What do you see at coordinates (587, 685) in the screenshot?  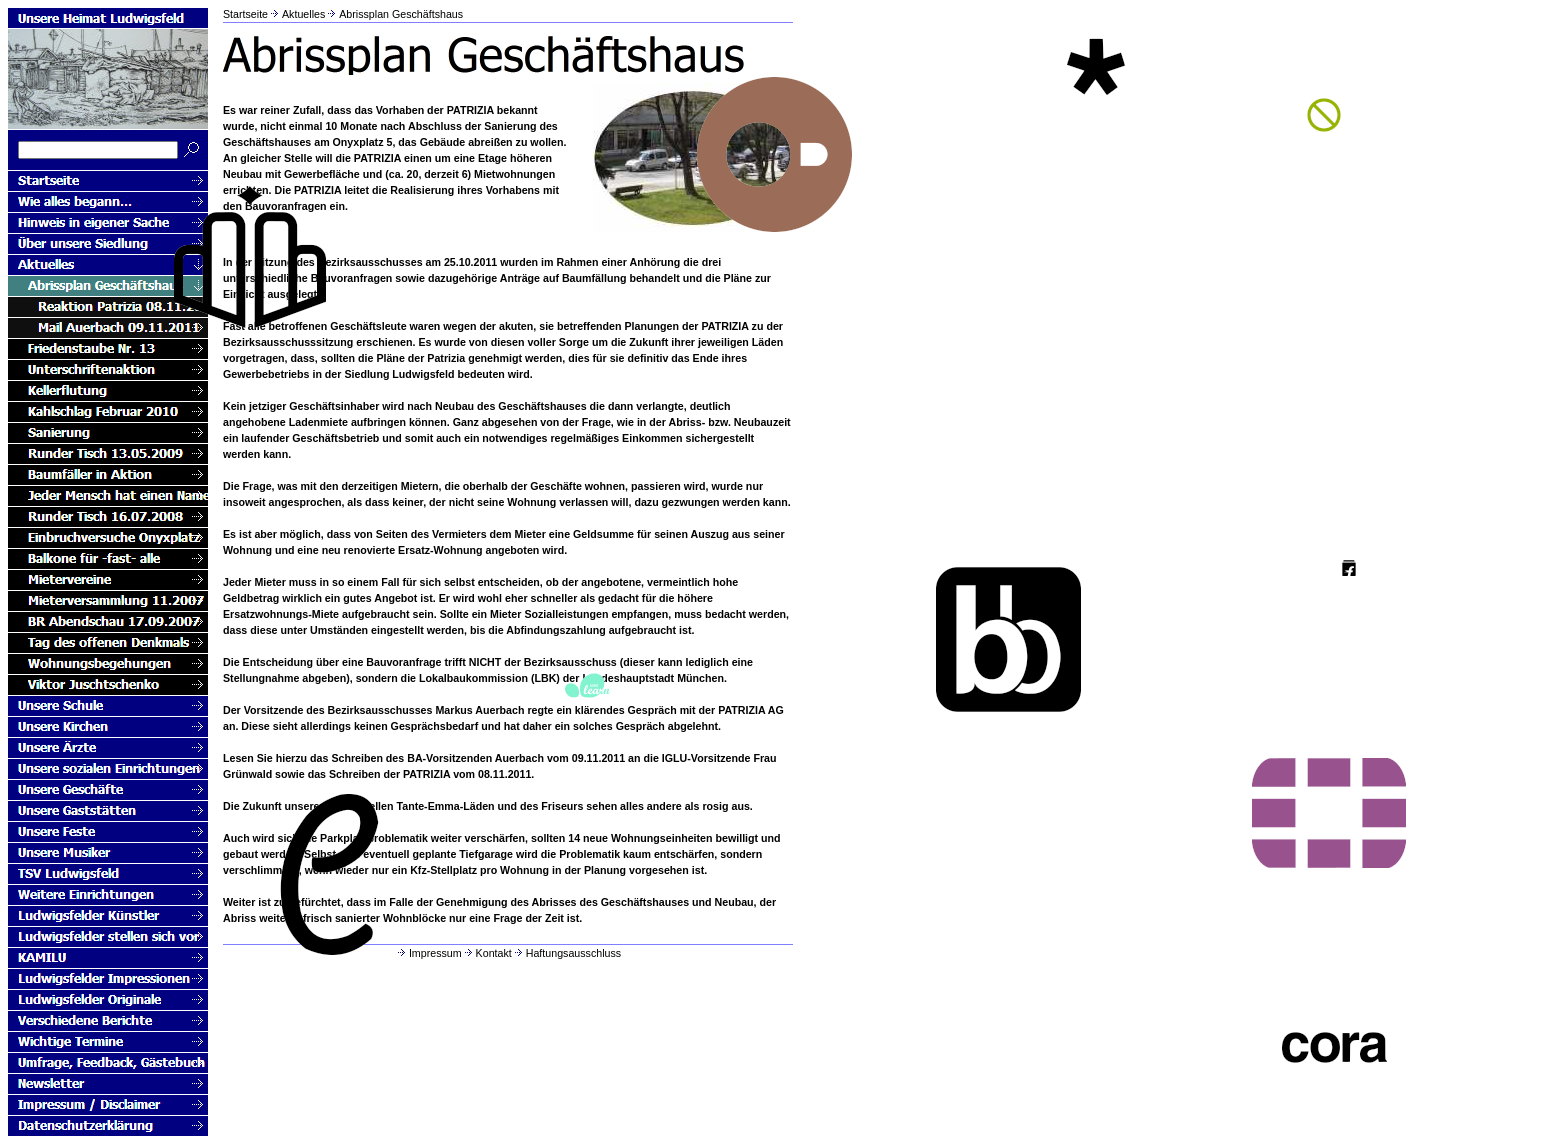 I see `scikit-learn machine learning library logo` at bounding box center [587, 685].